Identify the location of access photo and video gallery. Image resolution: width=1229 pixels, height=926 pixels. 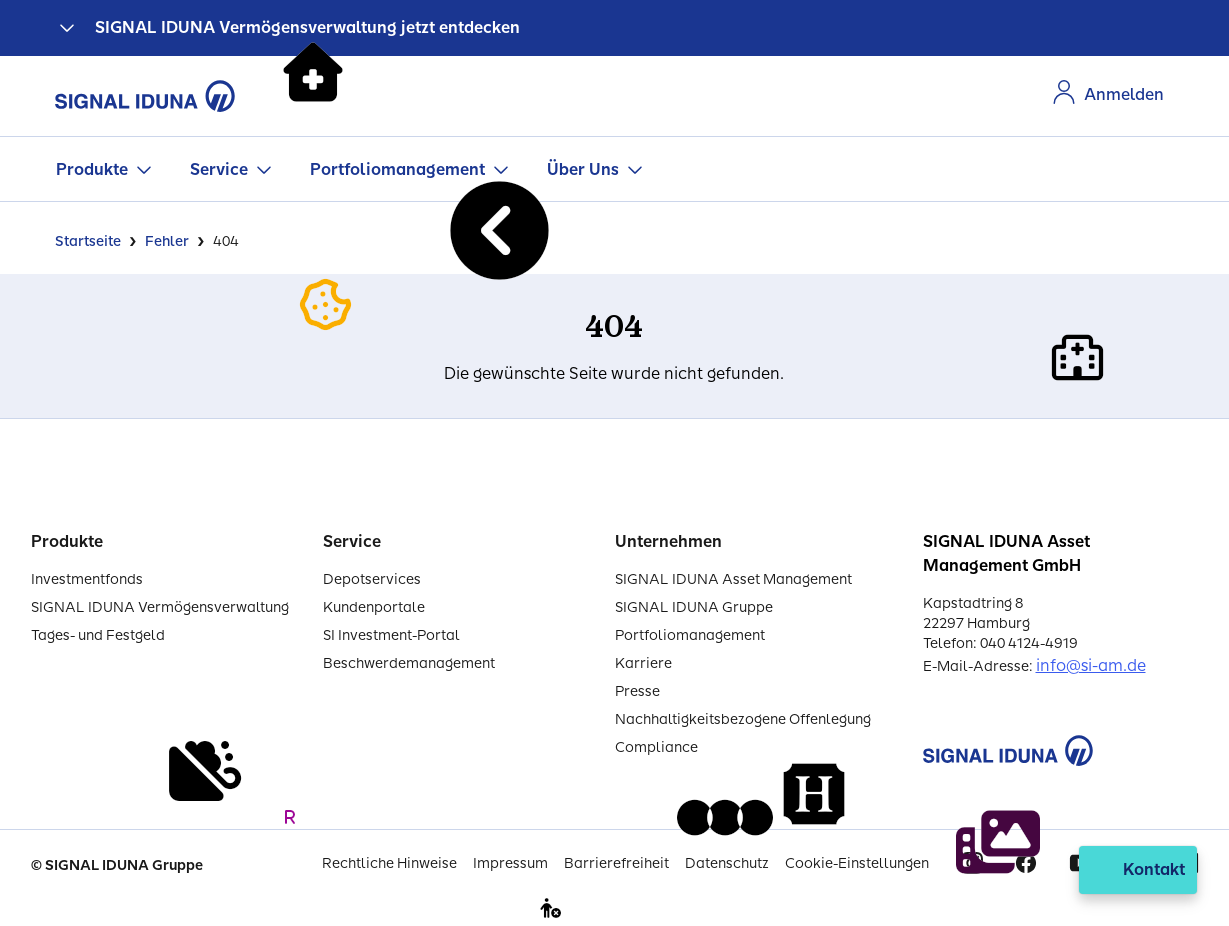
(998, 844).